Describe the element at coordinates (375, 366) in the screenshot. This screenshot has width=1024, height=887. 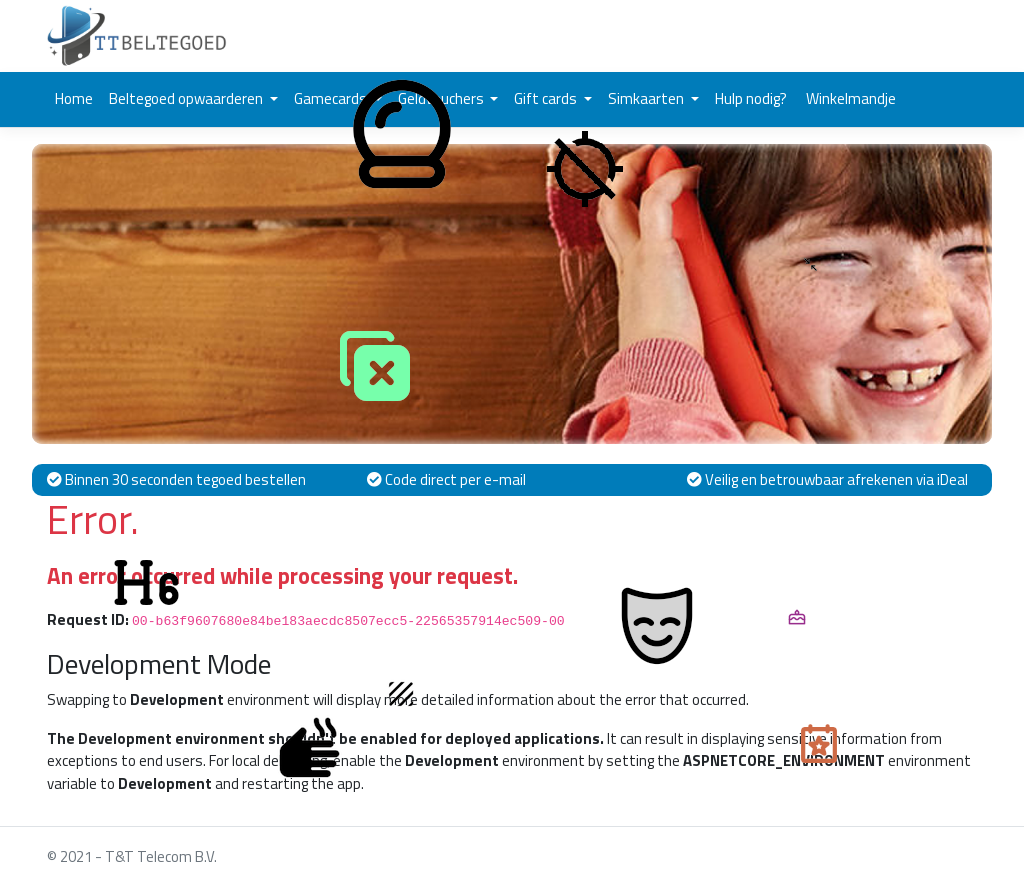
I see `cancel or remove copied content` at that location.